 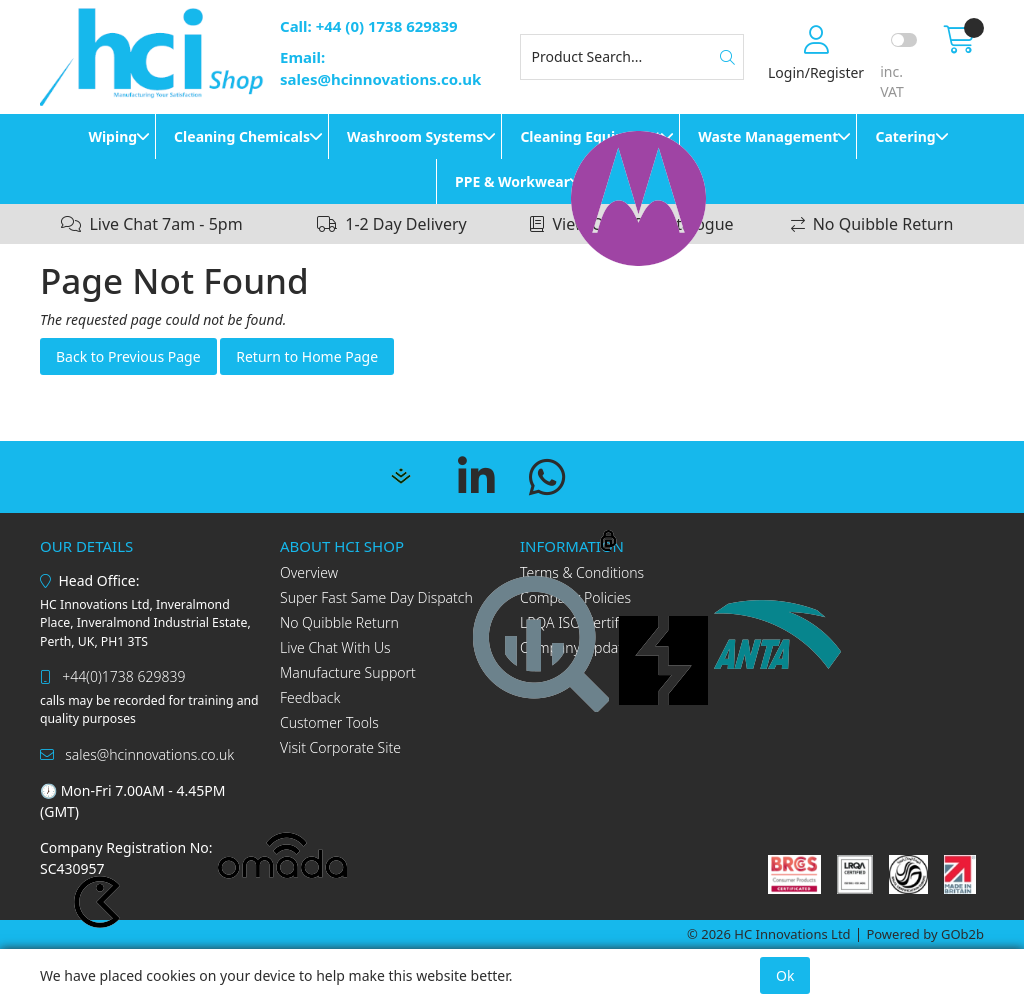 What do you see at coordinates (401, 476) in the screenshot?
I see `open the Juejin app` at bounding box center [401, 476].